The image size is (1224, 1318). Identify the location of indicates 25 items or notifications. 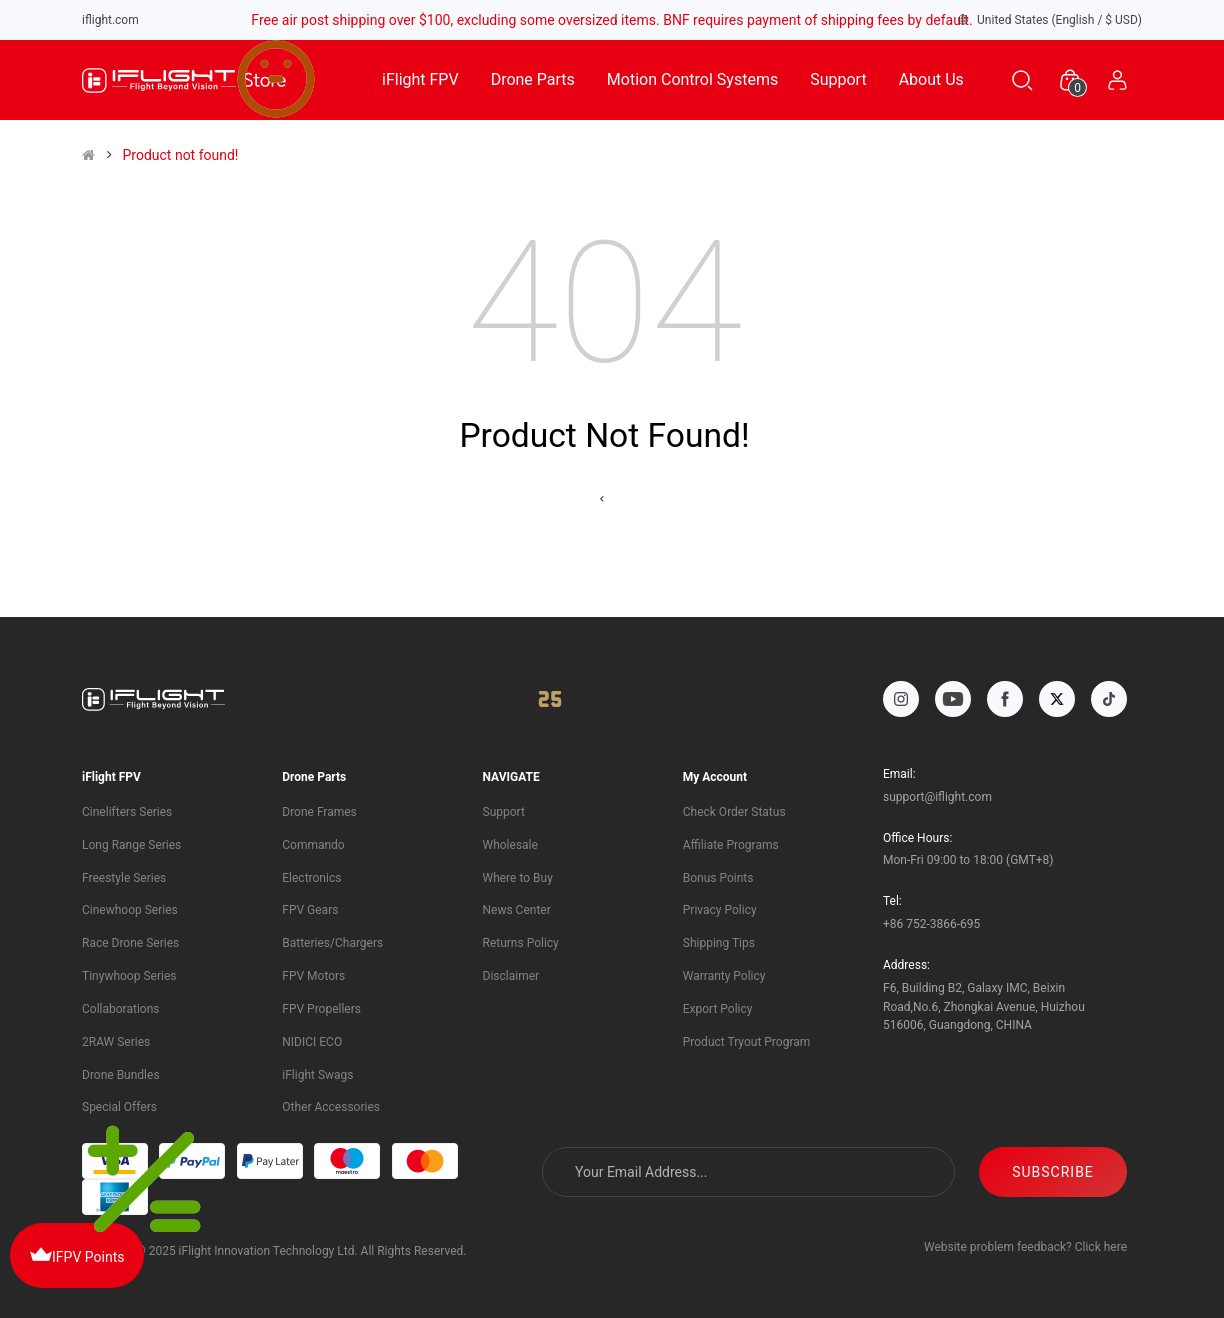
(550, 699).